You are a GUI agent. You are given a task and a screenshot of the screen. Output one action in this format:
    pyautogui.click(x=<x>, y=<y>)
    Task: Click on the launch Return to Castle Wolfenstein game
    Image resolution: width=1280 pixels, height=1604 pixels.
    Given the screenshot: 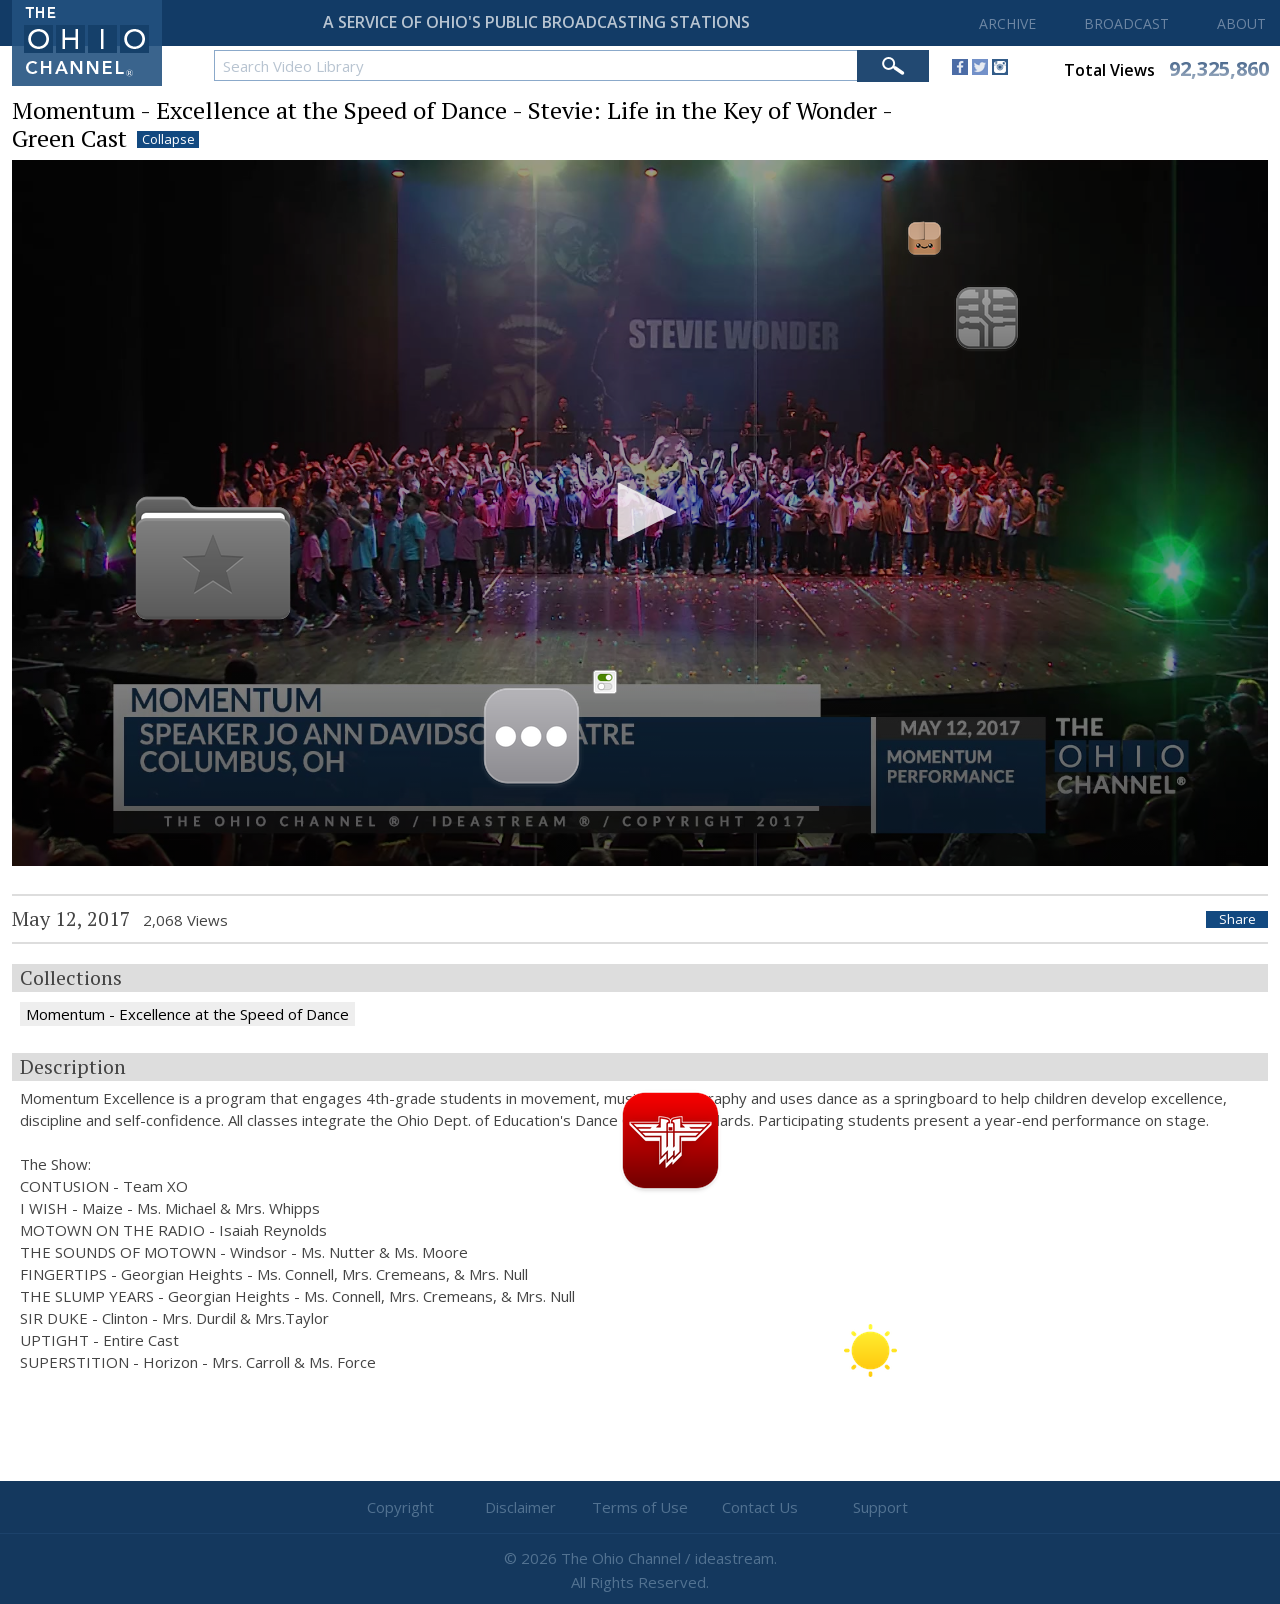 What is the action you would take?
    pyautogui.click(x=670, y=1140)
    